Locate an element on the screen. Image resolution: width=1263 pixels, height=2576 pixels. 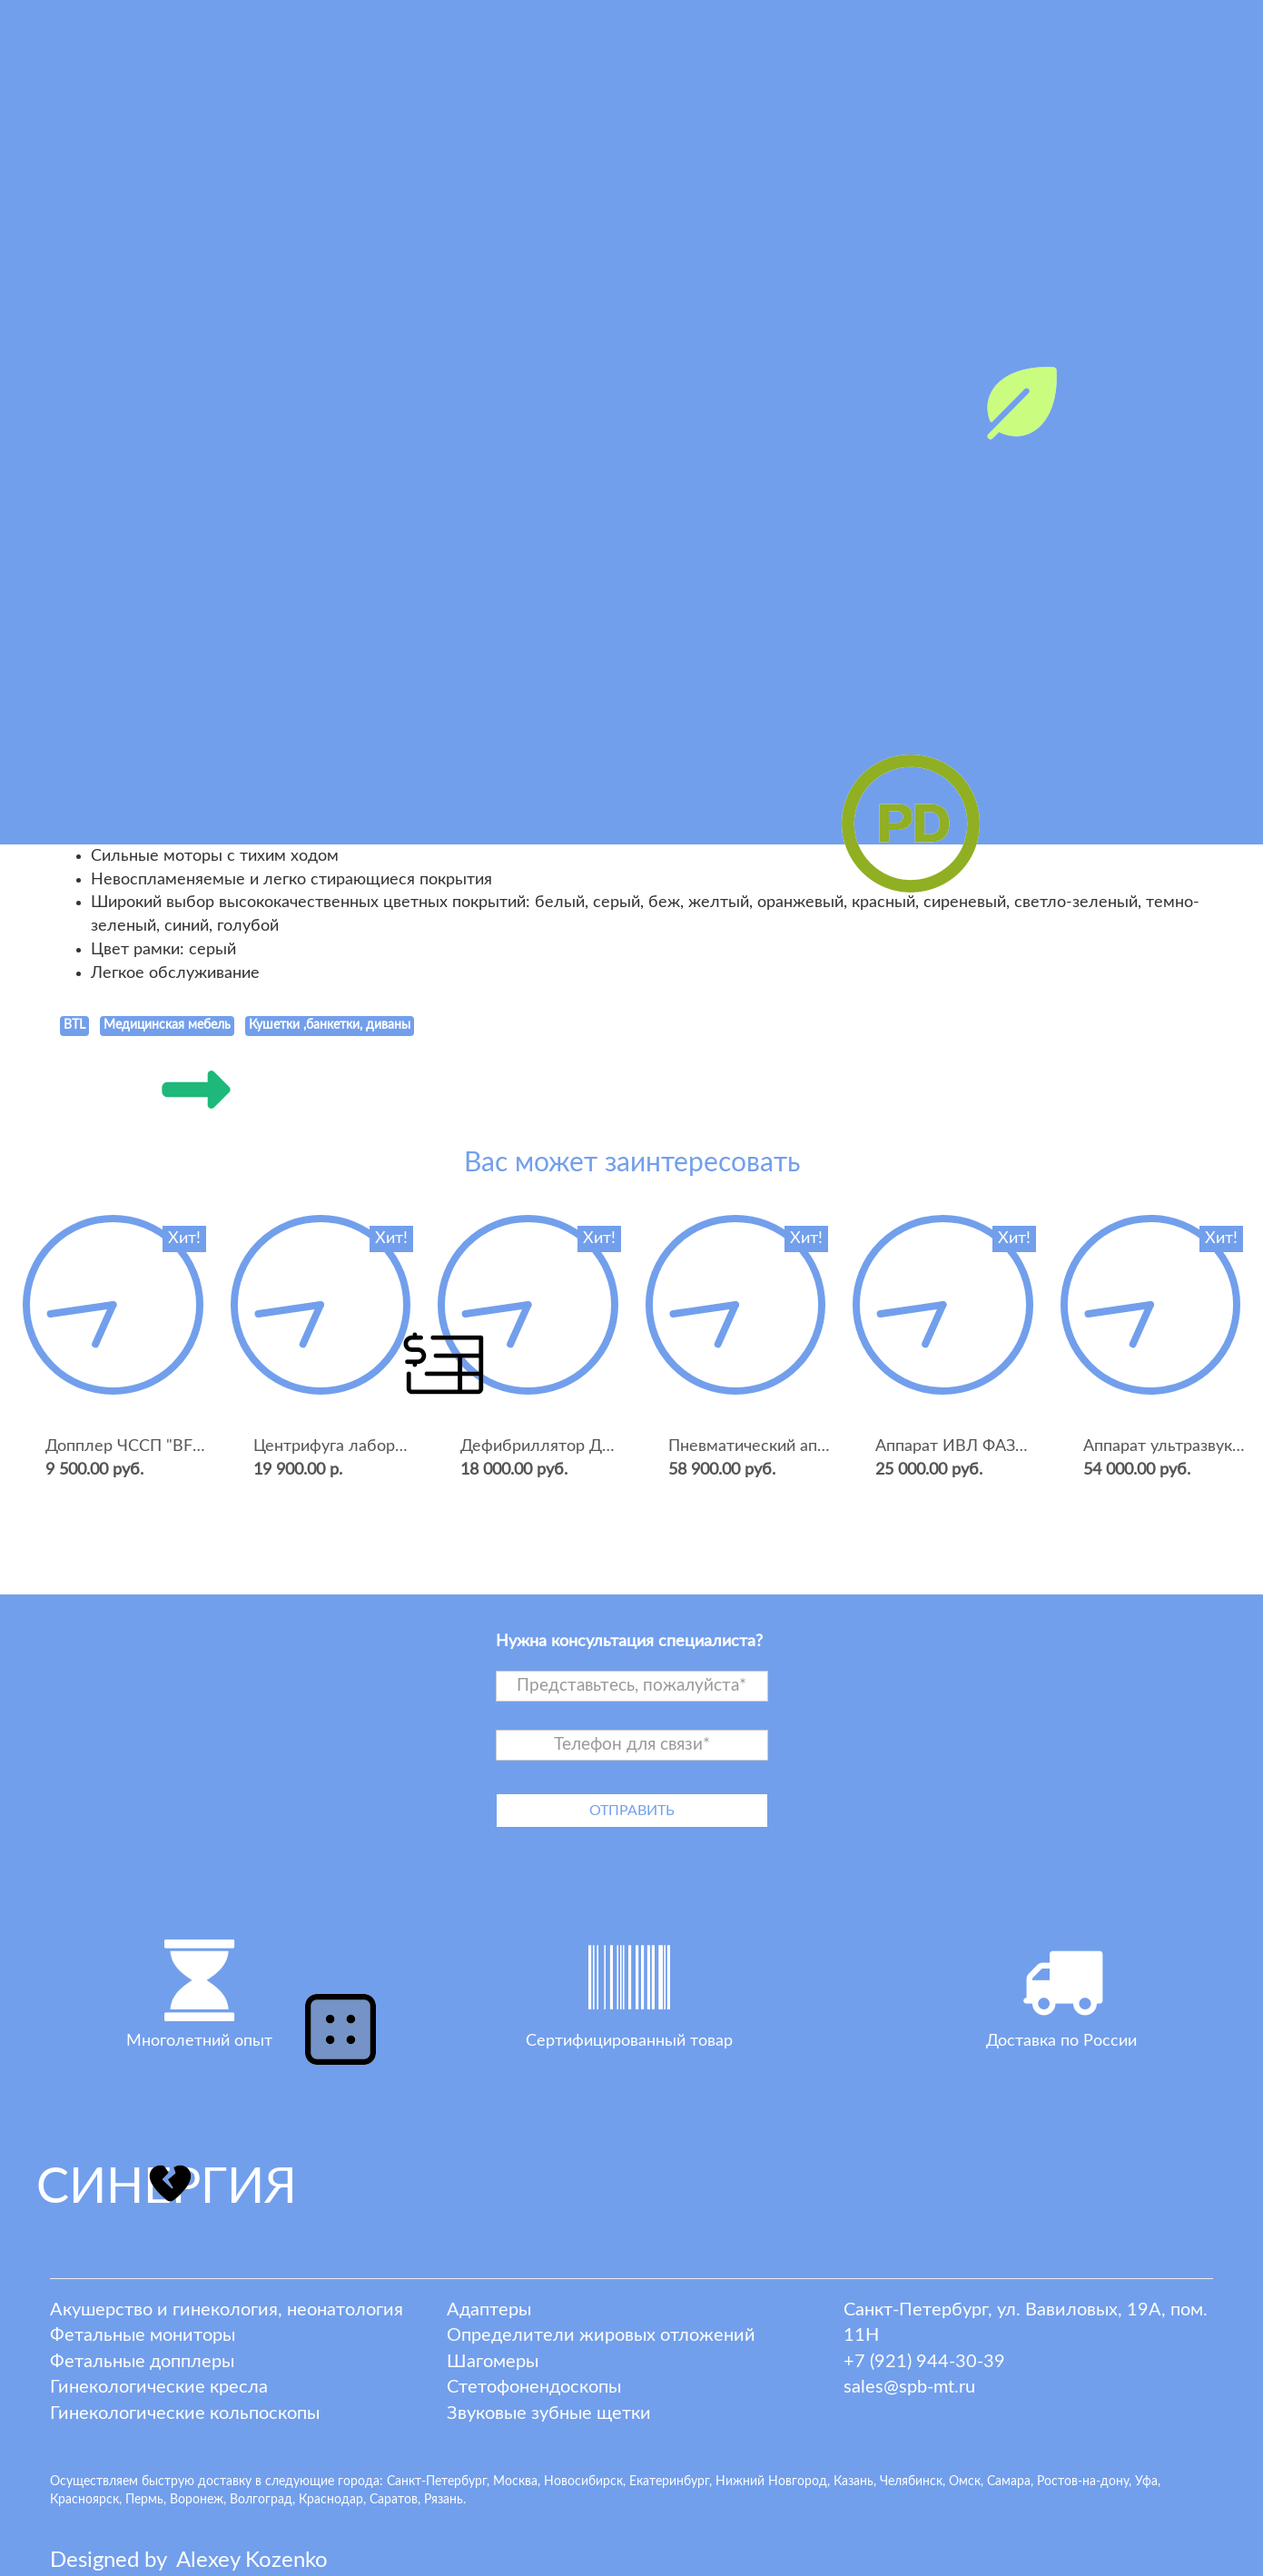
indicates eco-friendly or sustainable option is located at coordinates (1021, 403).